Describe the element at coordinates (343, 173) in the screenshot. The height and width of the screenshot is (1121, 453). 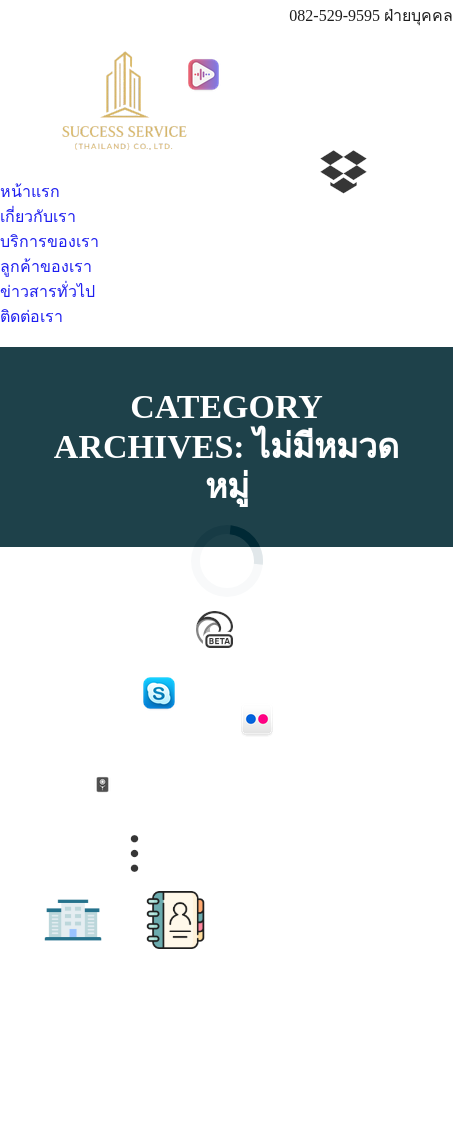
I see `open Dropbox cloud storage` at that location.